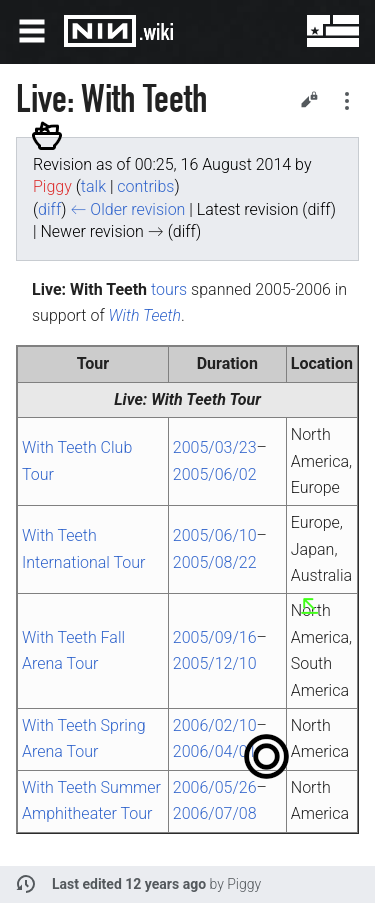  I want to click on navigate to the top-left or beginning of content, so click(309, 606).